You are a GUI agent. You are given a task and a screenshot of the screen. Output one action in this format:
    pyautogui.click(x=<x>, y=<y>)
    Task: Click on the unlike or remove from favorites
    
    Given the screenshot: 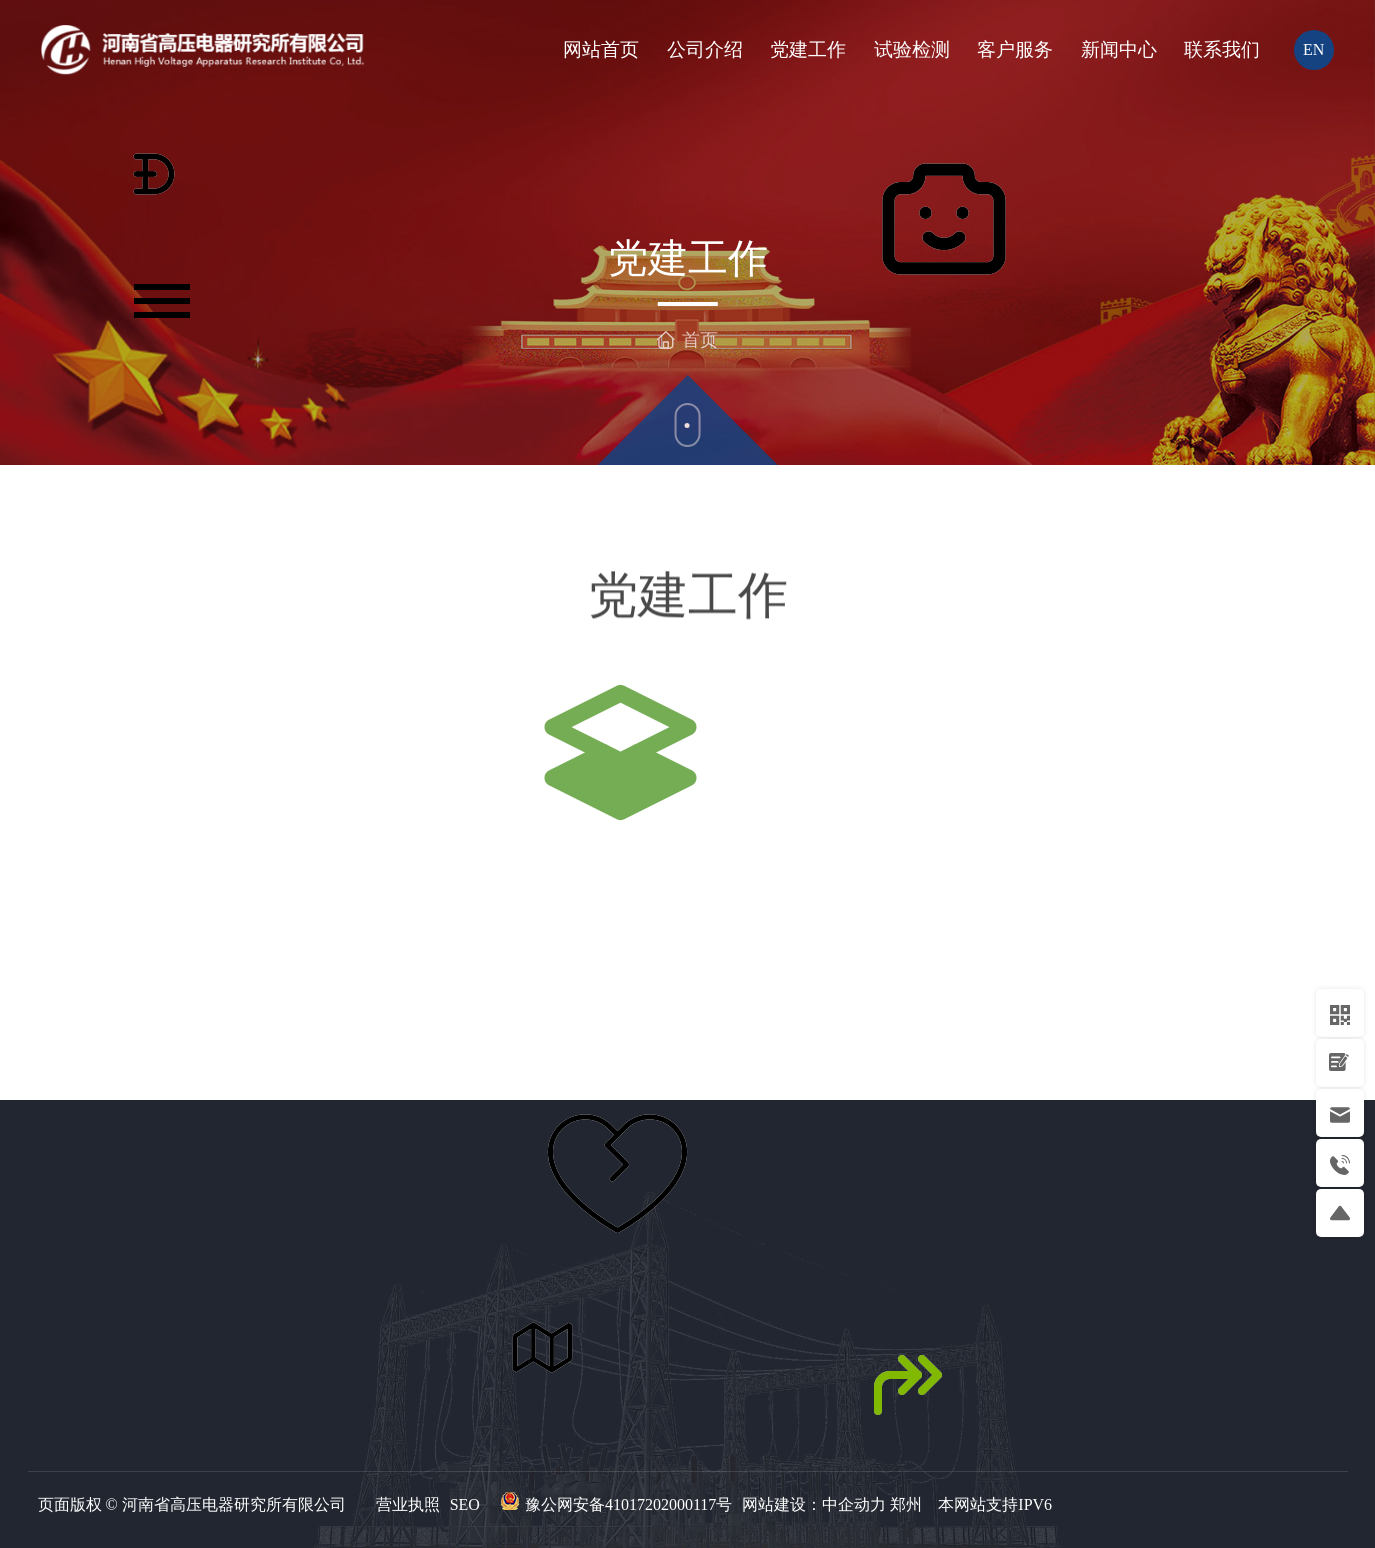 What is the action you would take?
    pyautogui.click(x=617, y=1168)
    